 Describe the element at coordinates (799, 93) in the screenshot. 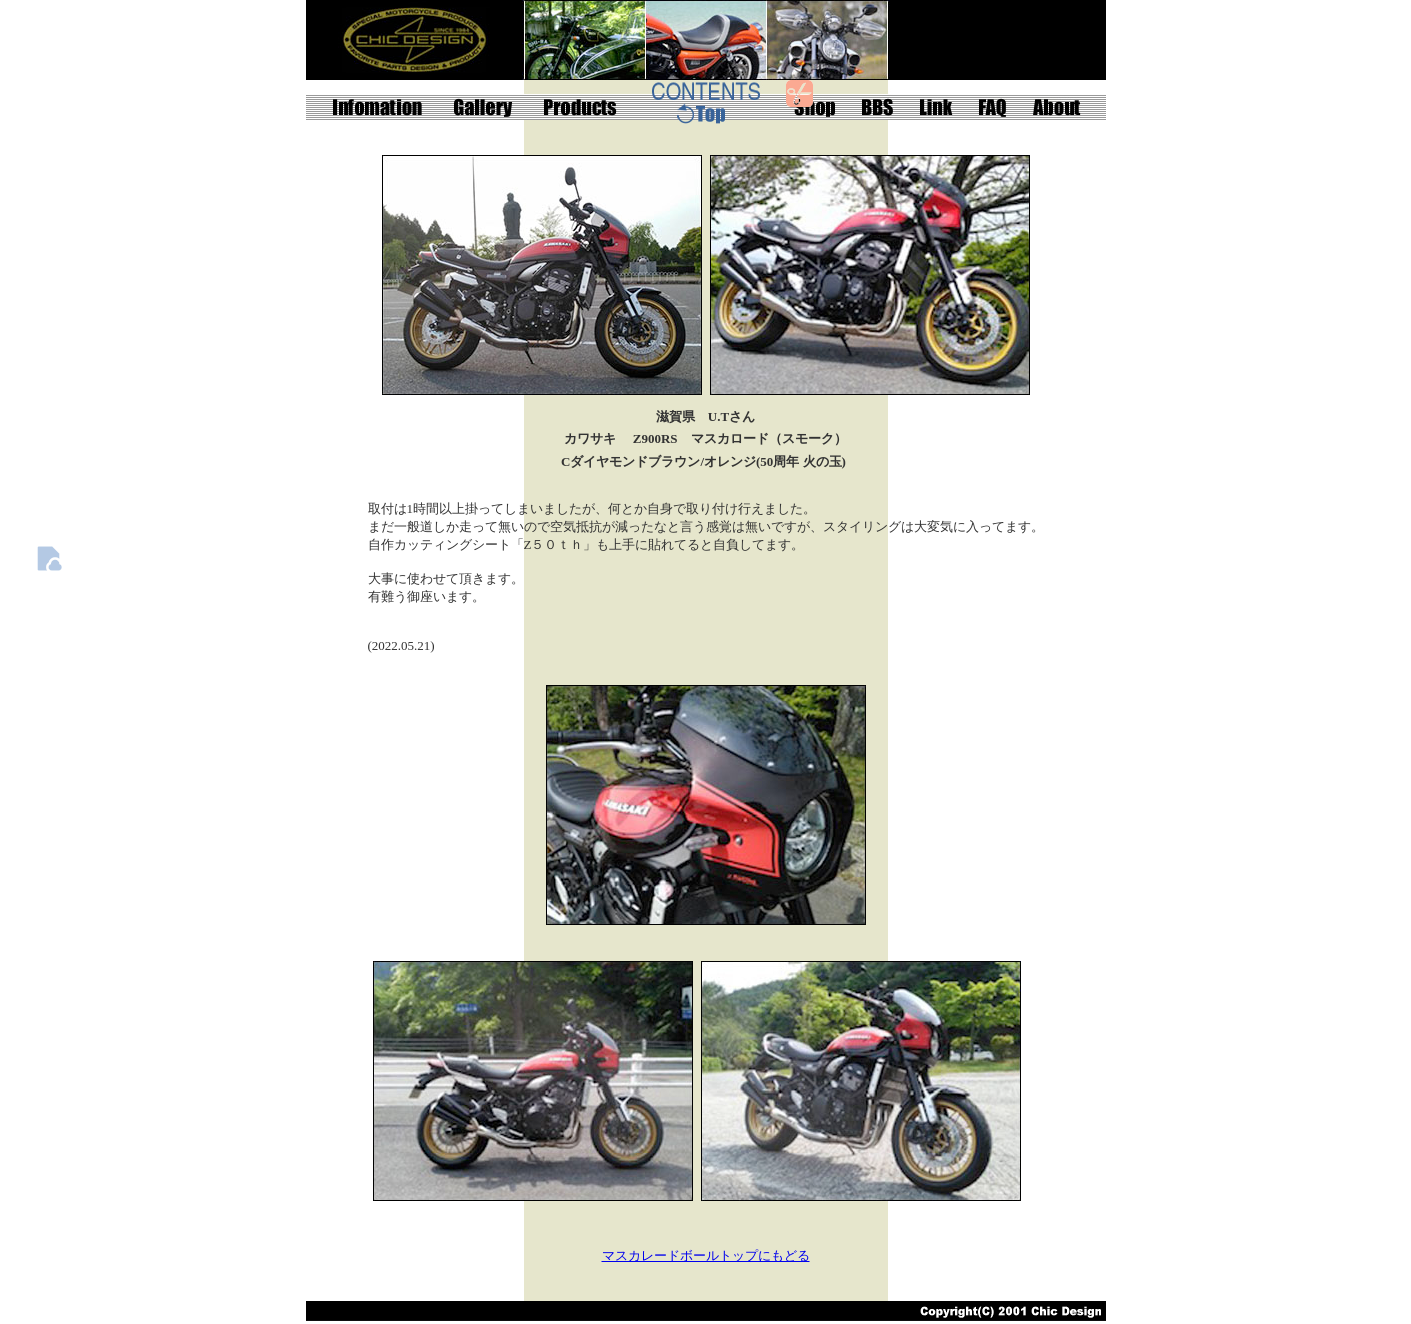

I see `knip app logo` at that location.